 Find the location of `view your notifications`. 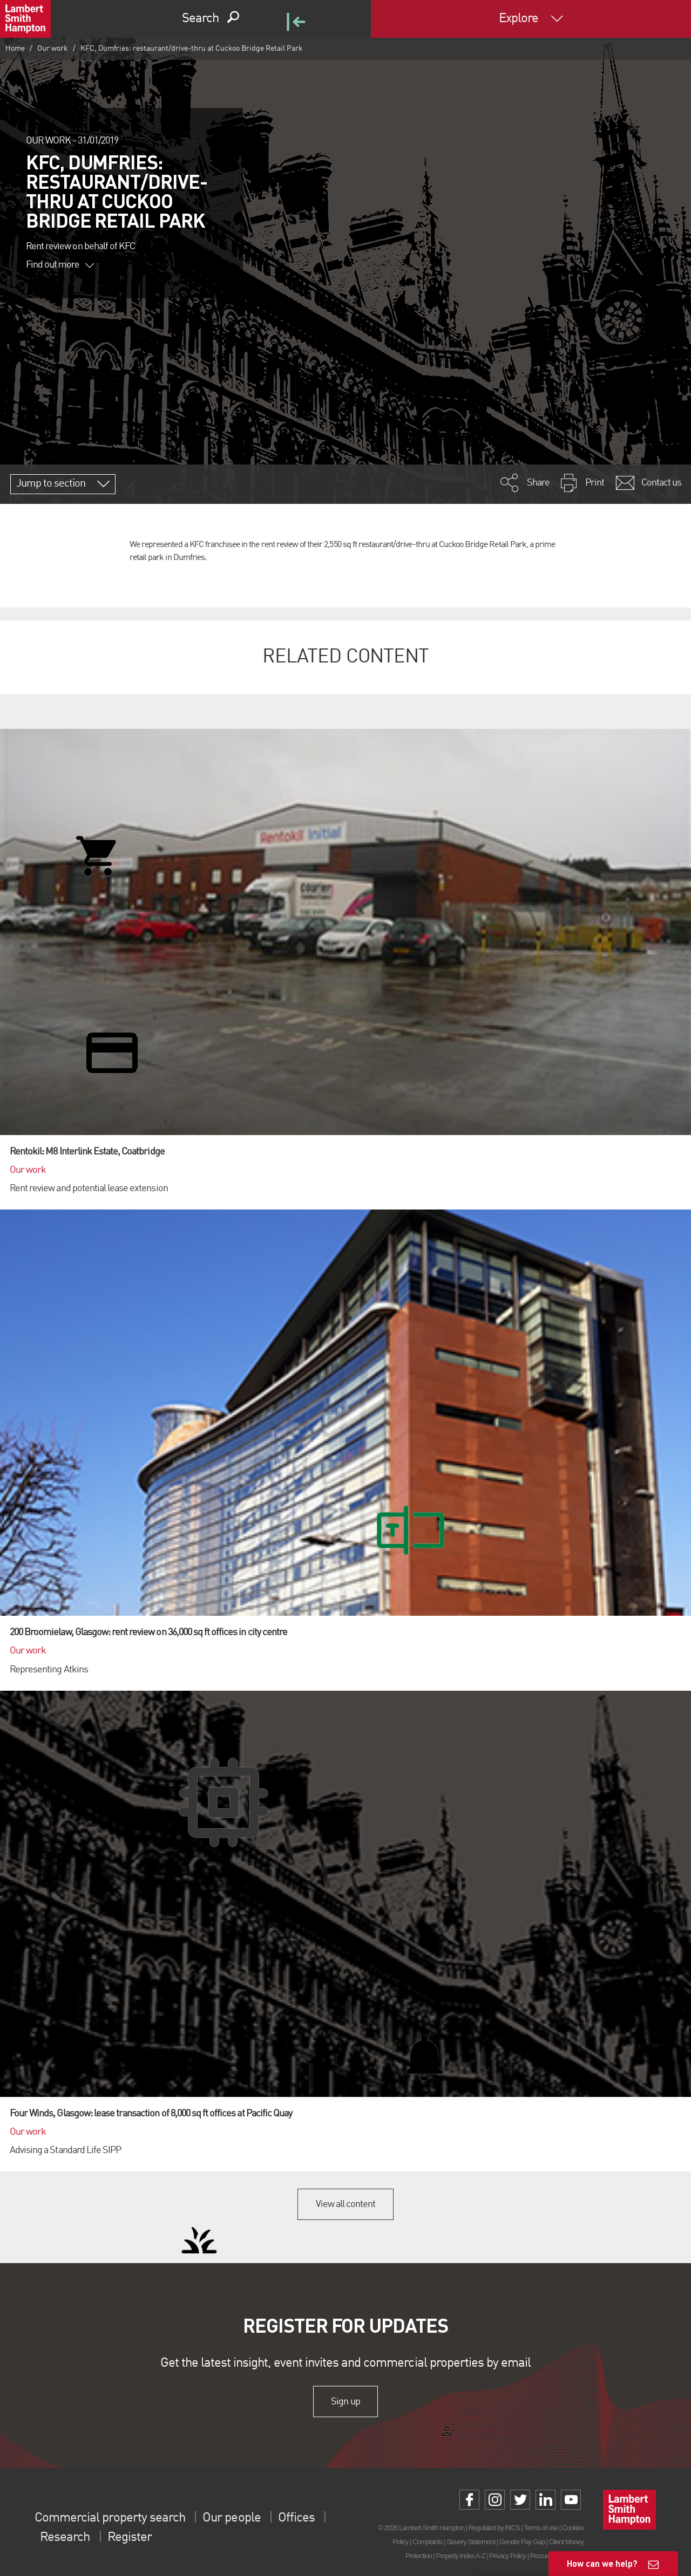

view your notifications is located at coordinates (424, 2058).